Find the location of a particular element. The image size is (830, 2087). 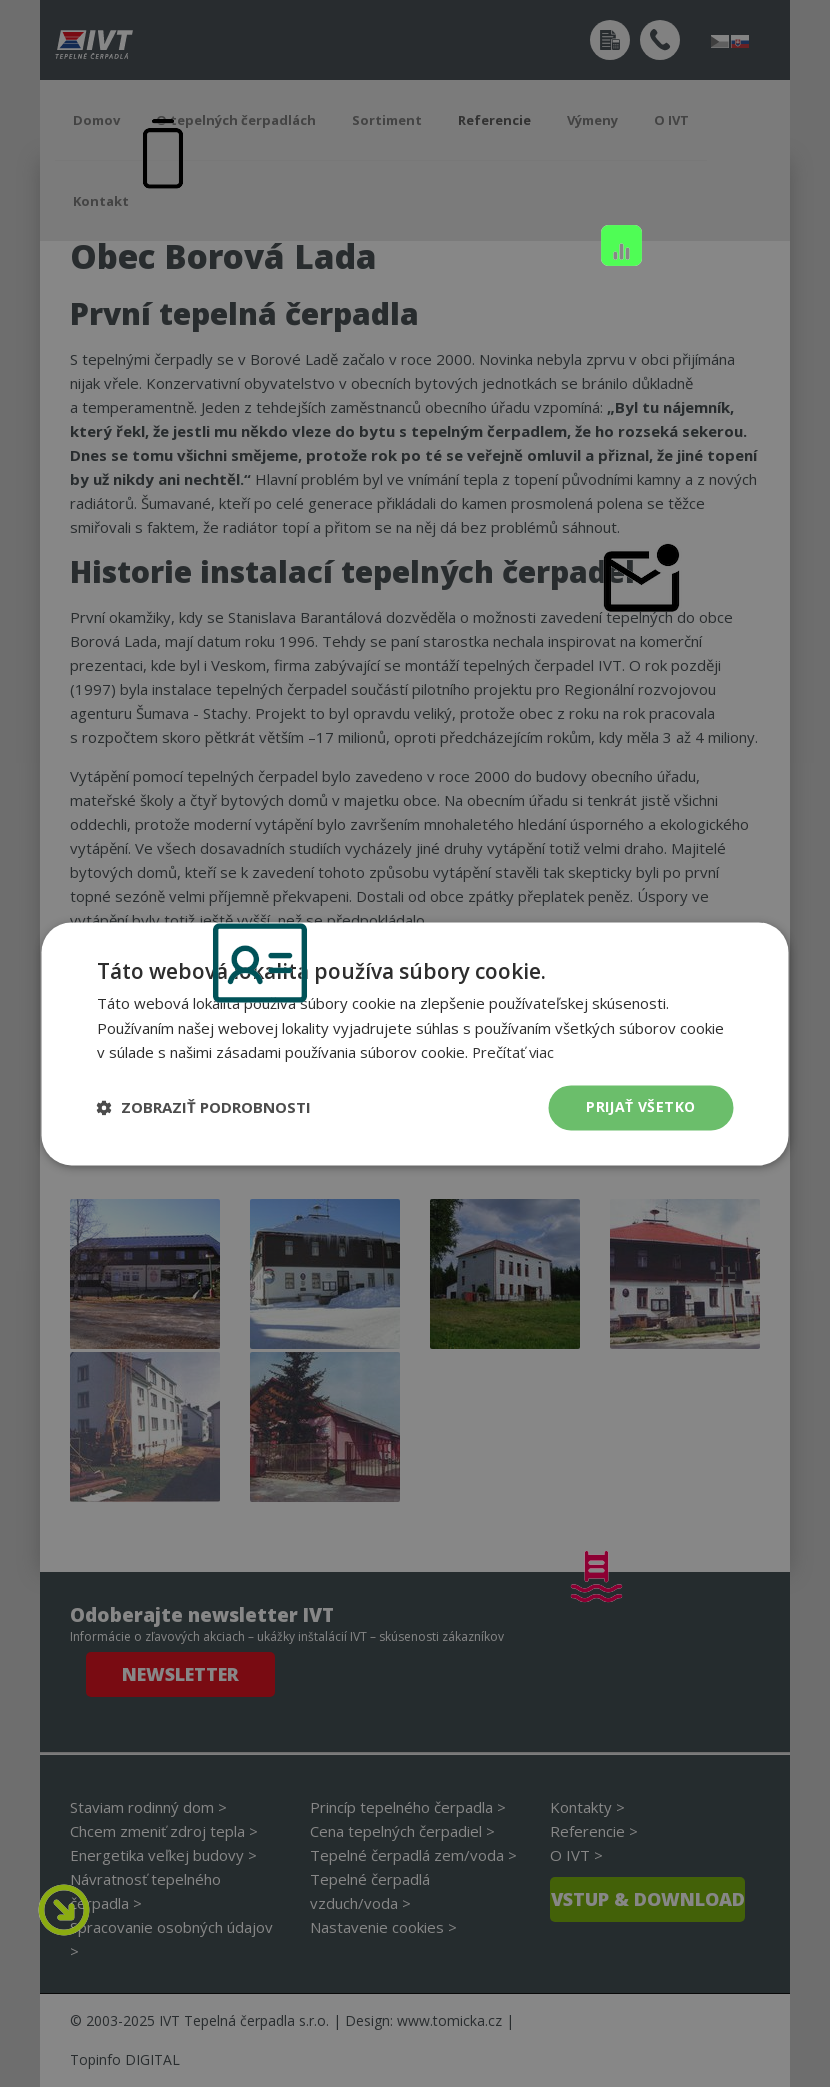

indicates an unread email in your inbox is located at coordinates (641, 581).